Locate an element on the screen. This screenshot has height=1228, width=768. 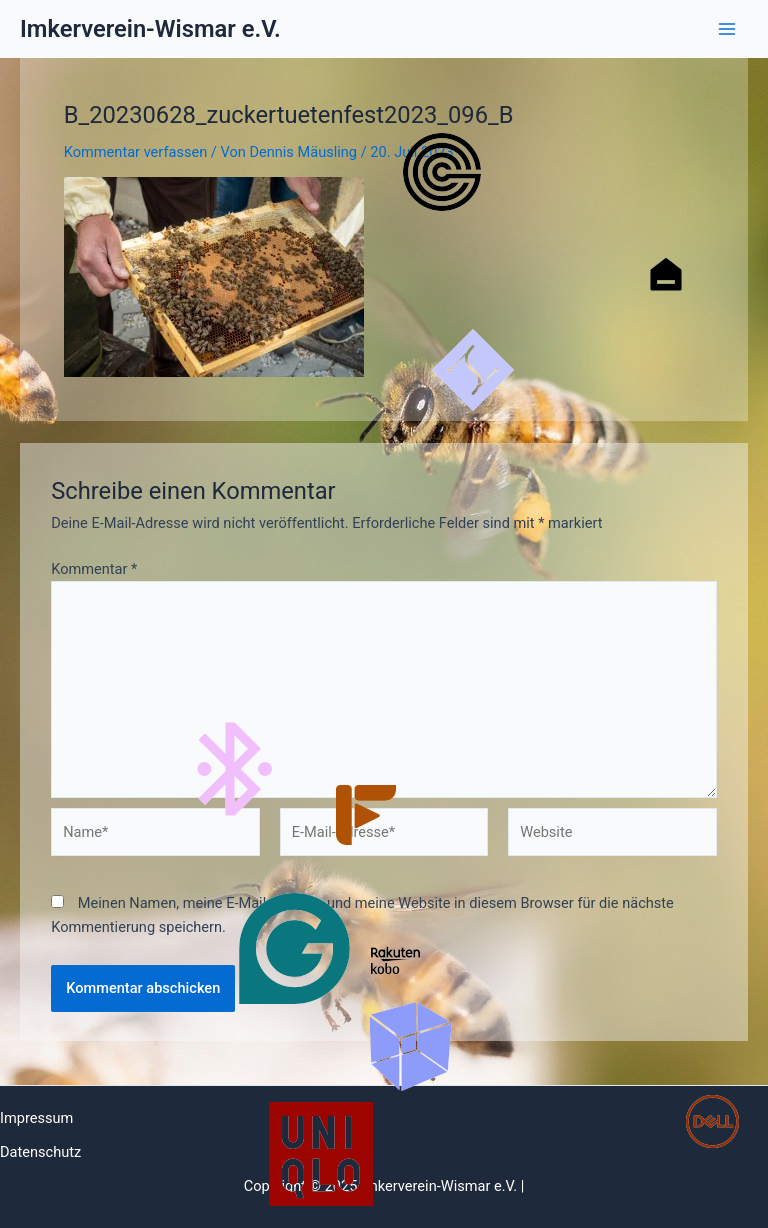
gtk toolkit logo is located at coordinates (410, 1046).